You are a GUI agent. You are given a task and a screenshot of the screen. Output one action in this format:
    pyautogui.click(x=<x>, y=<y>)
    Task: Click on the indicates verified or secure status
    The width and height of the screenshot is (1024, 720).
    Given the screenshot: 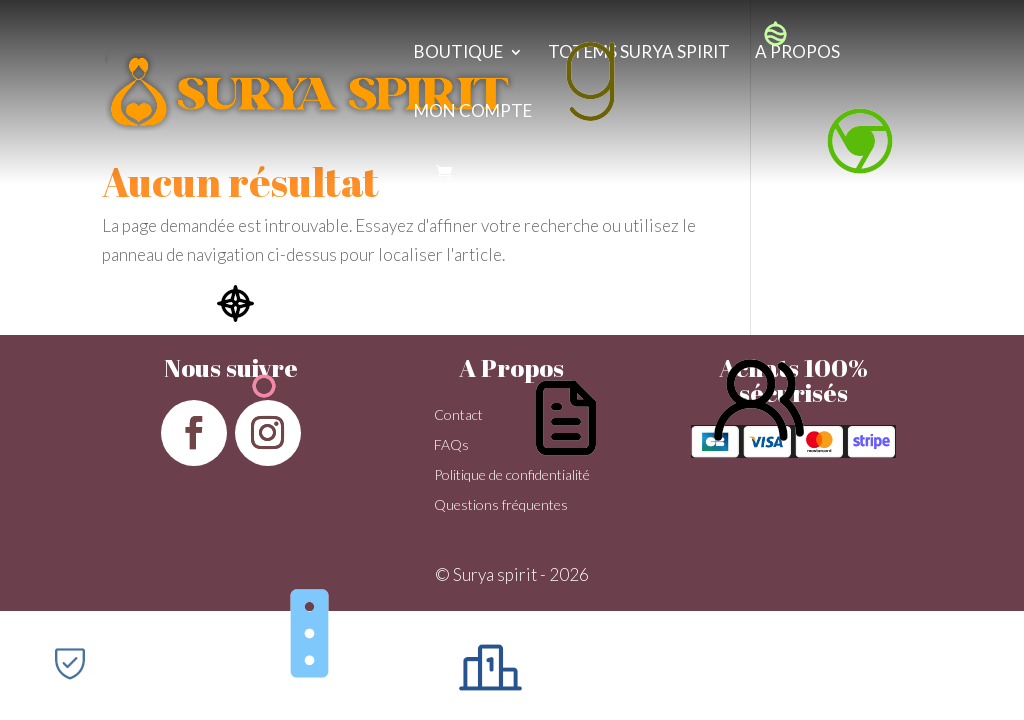 What is the action you would take?
    pyautogui.click(x=70, y=662)
    